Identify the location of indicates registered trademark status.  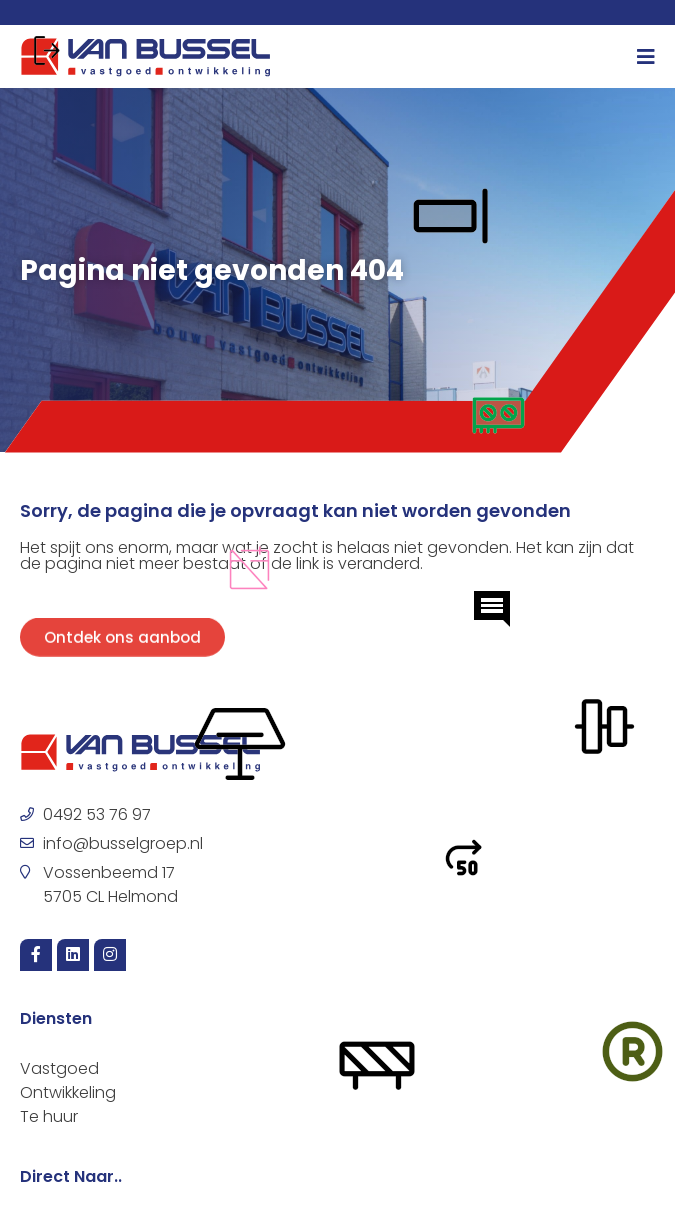
(632, 1051).